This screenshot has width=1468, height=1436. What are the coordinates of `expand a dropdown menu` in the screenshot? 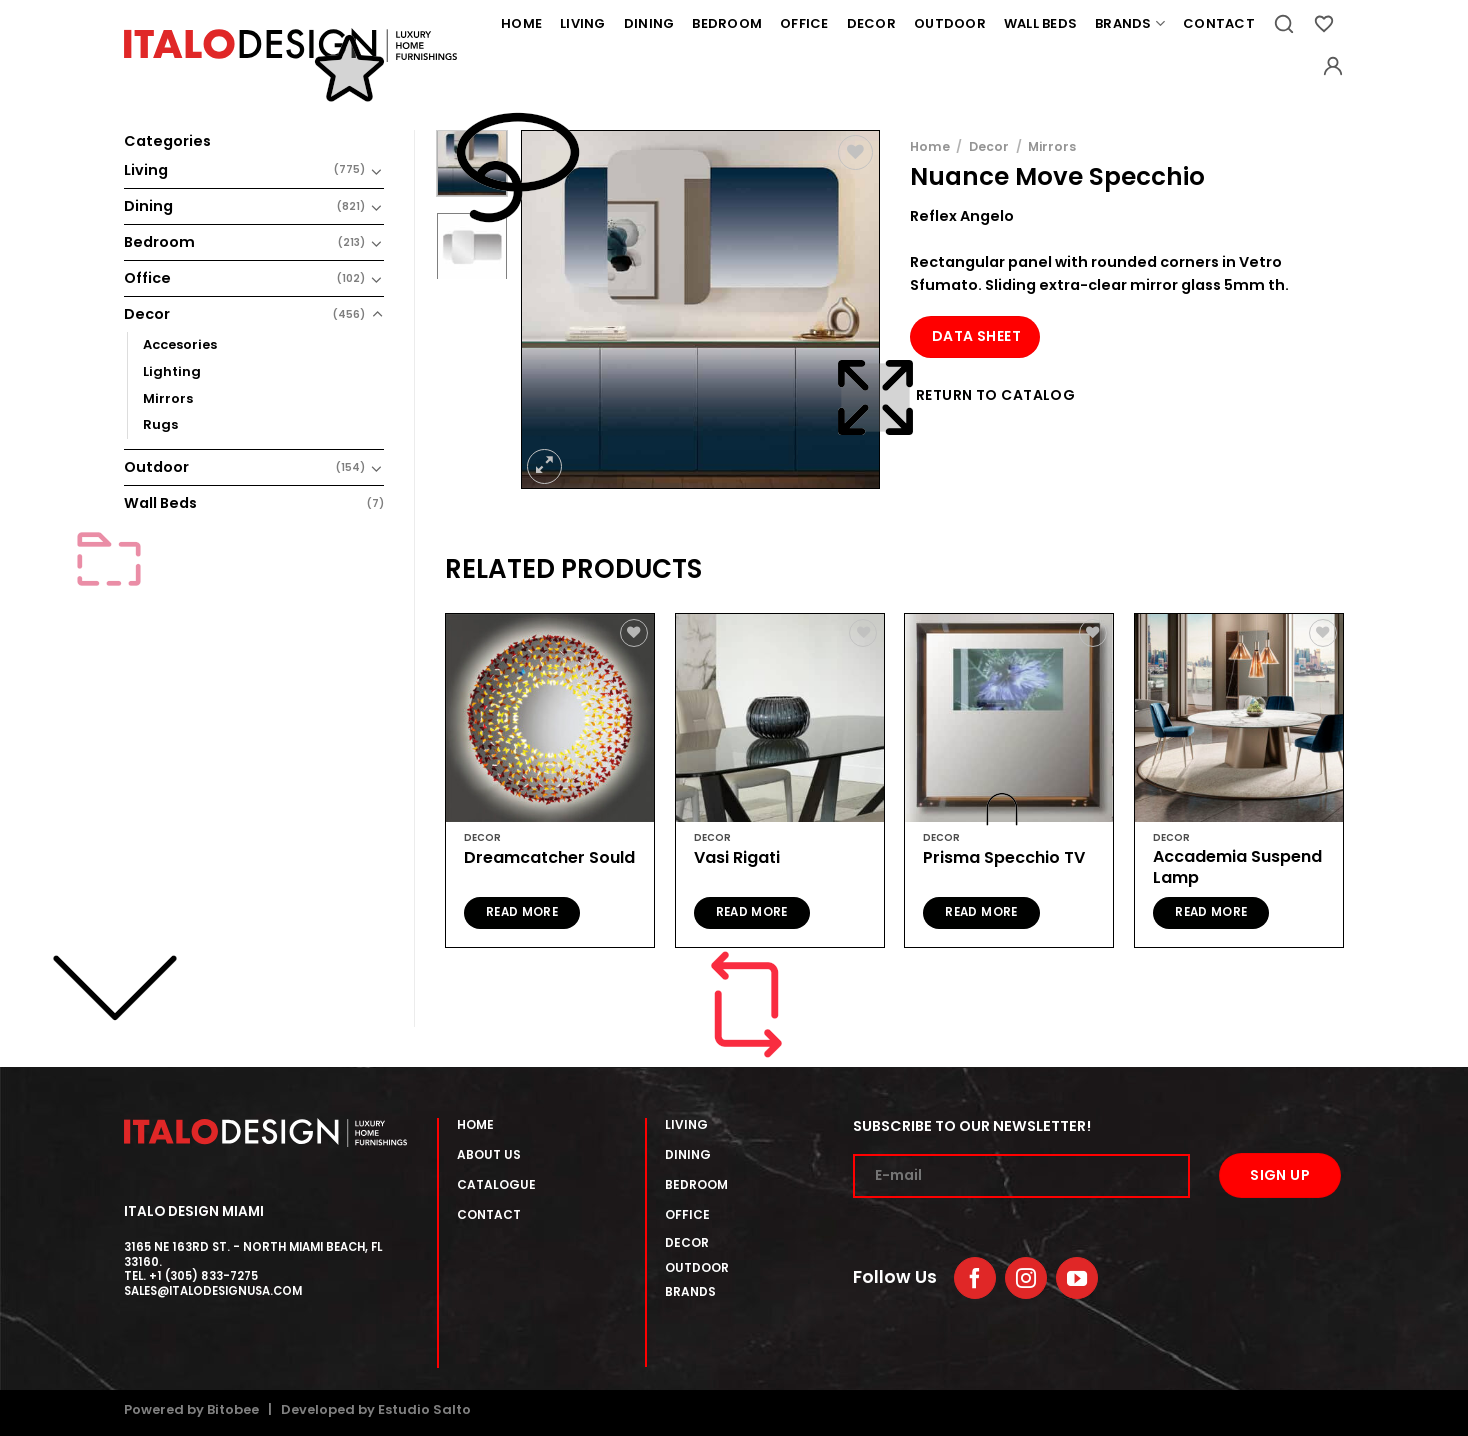 It's located at (115, 982).